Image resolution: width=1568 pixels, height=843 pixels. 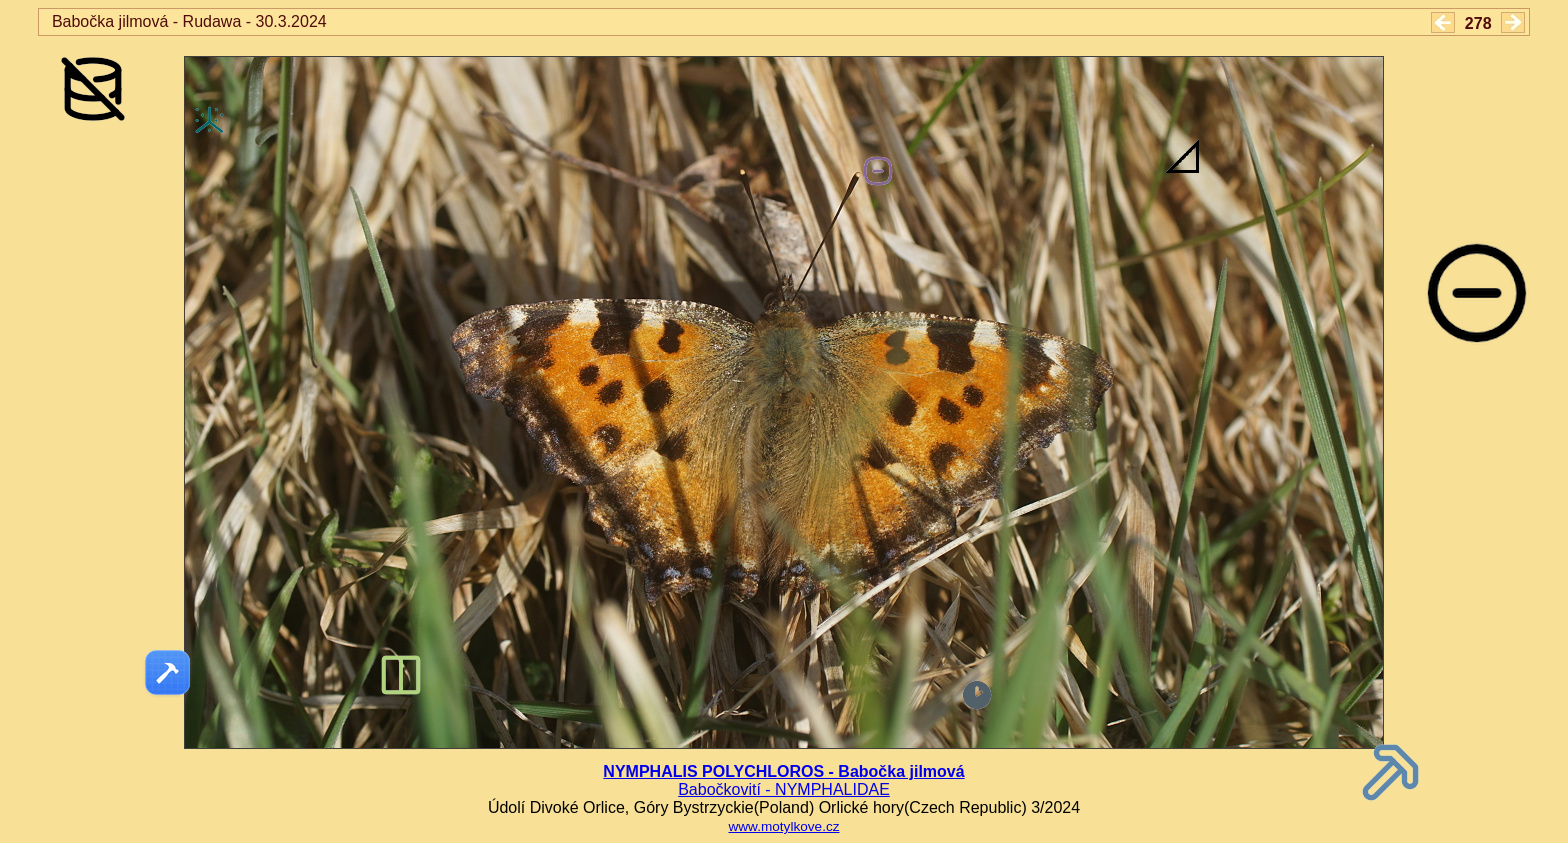 I want to click on view 3D scatter plot visualization, so click(x=209, y=120).